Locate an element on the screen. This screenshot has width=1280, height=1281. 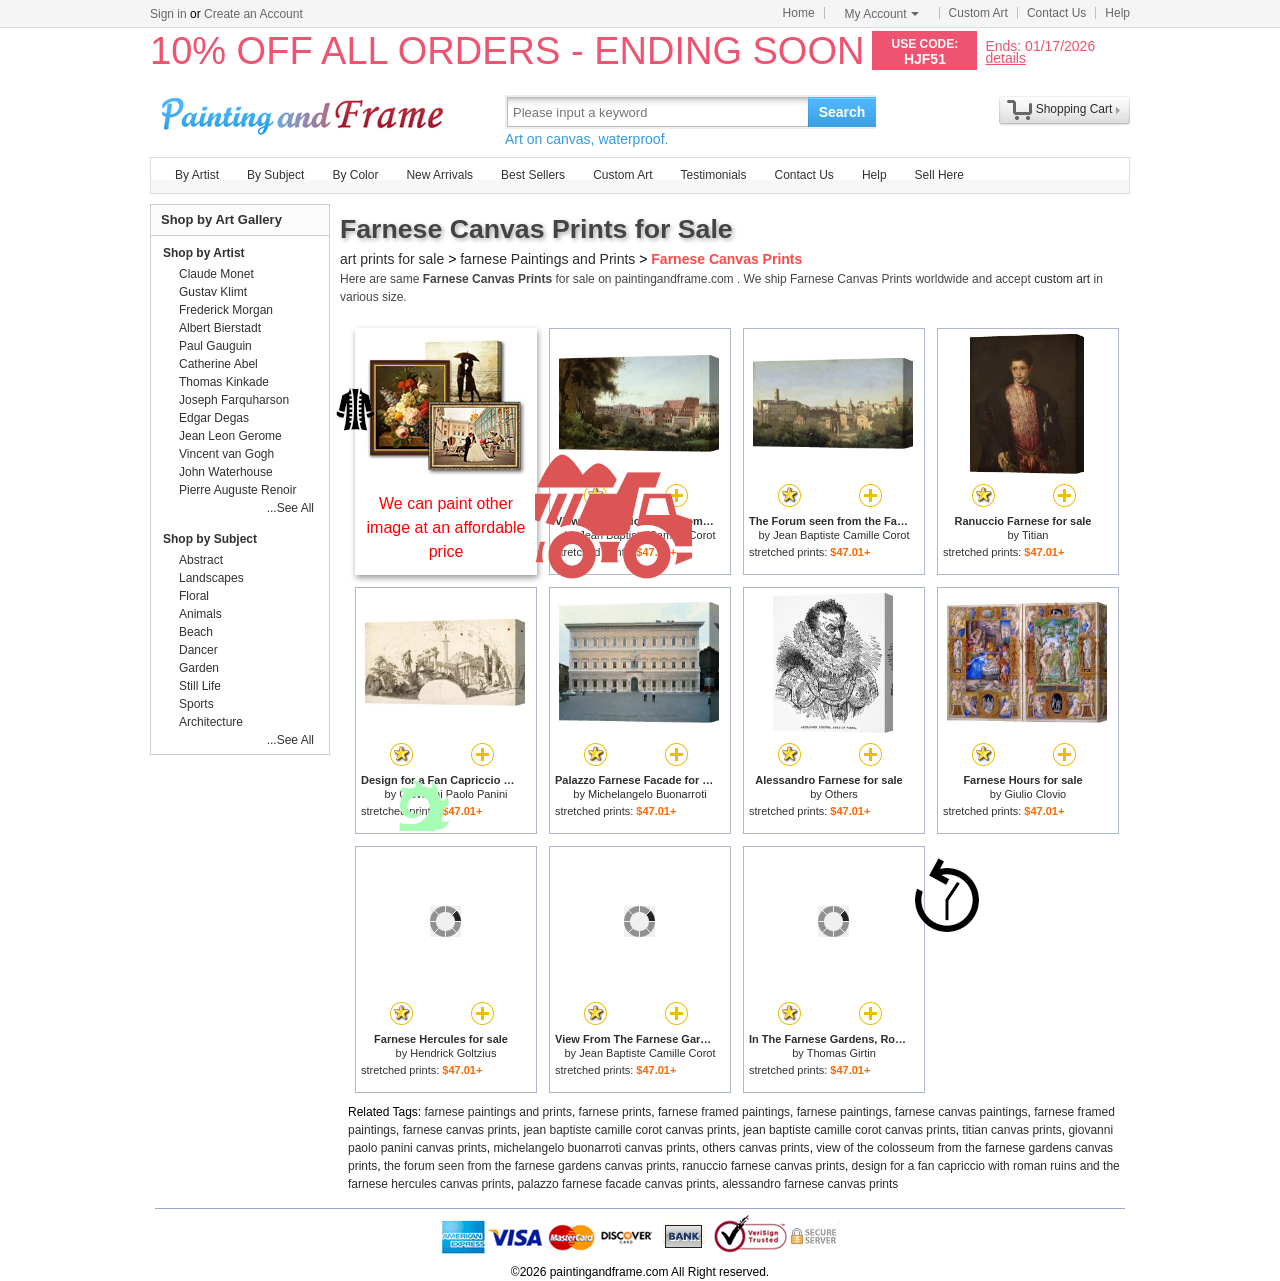
select pirate costume or outfit is located at coordinates (355, 408).